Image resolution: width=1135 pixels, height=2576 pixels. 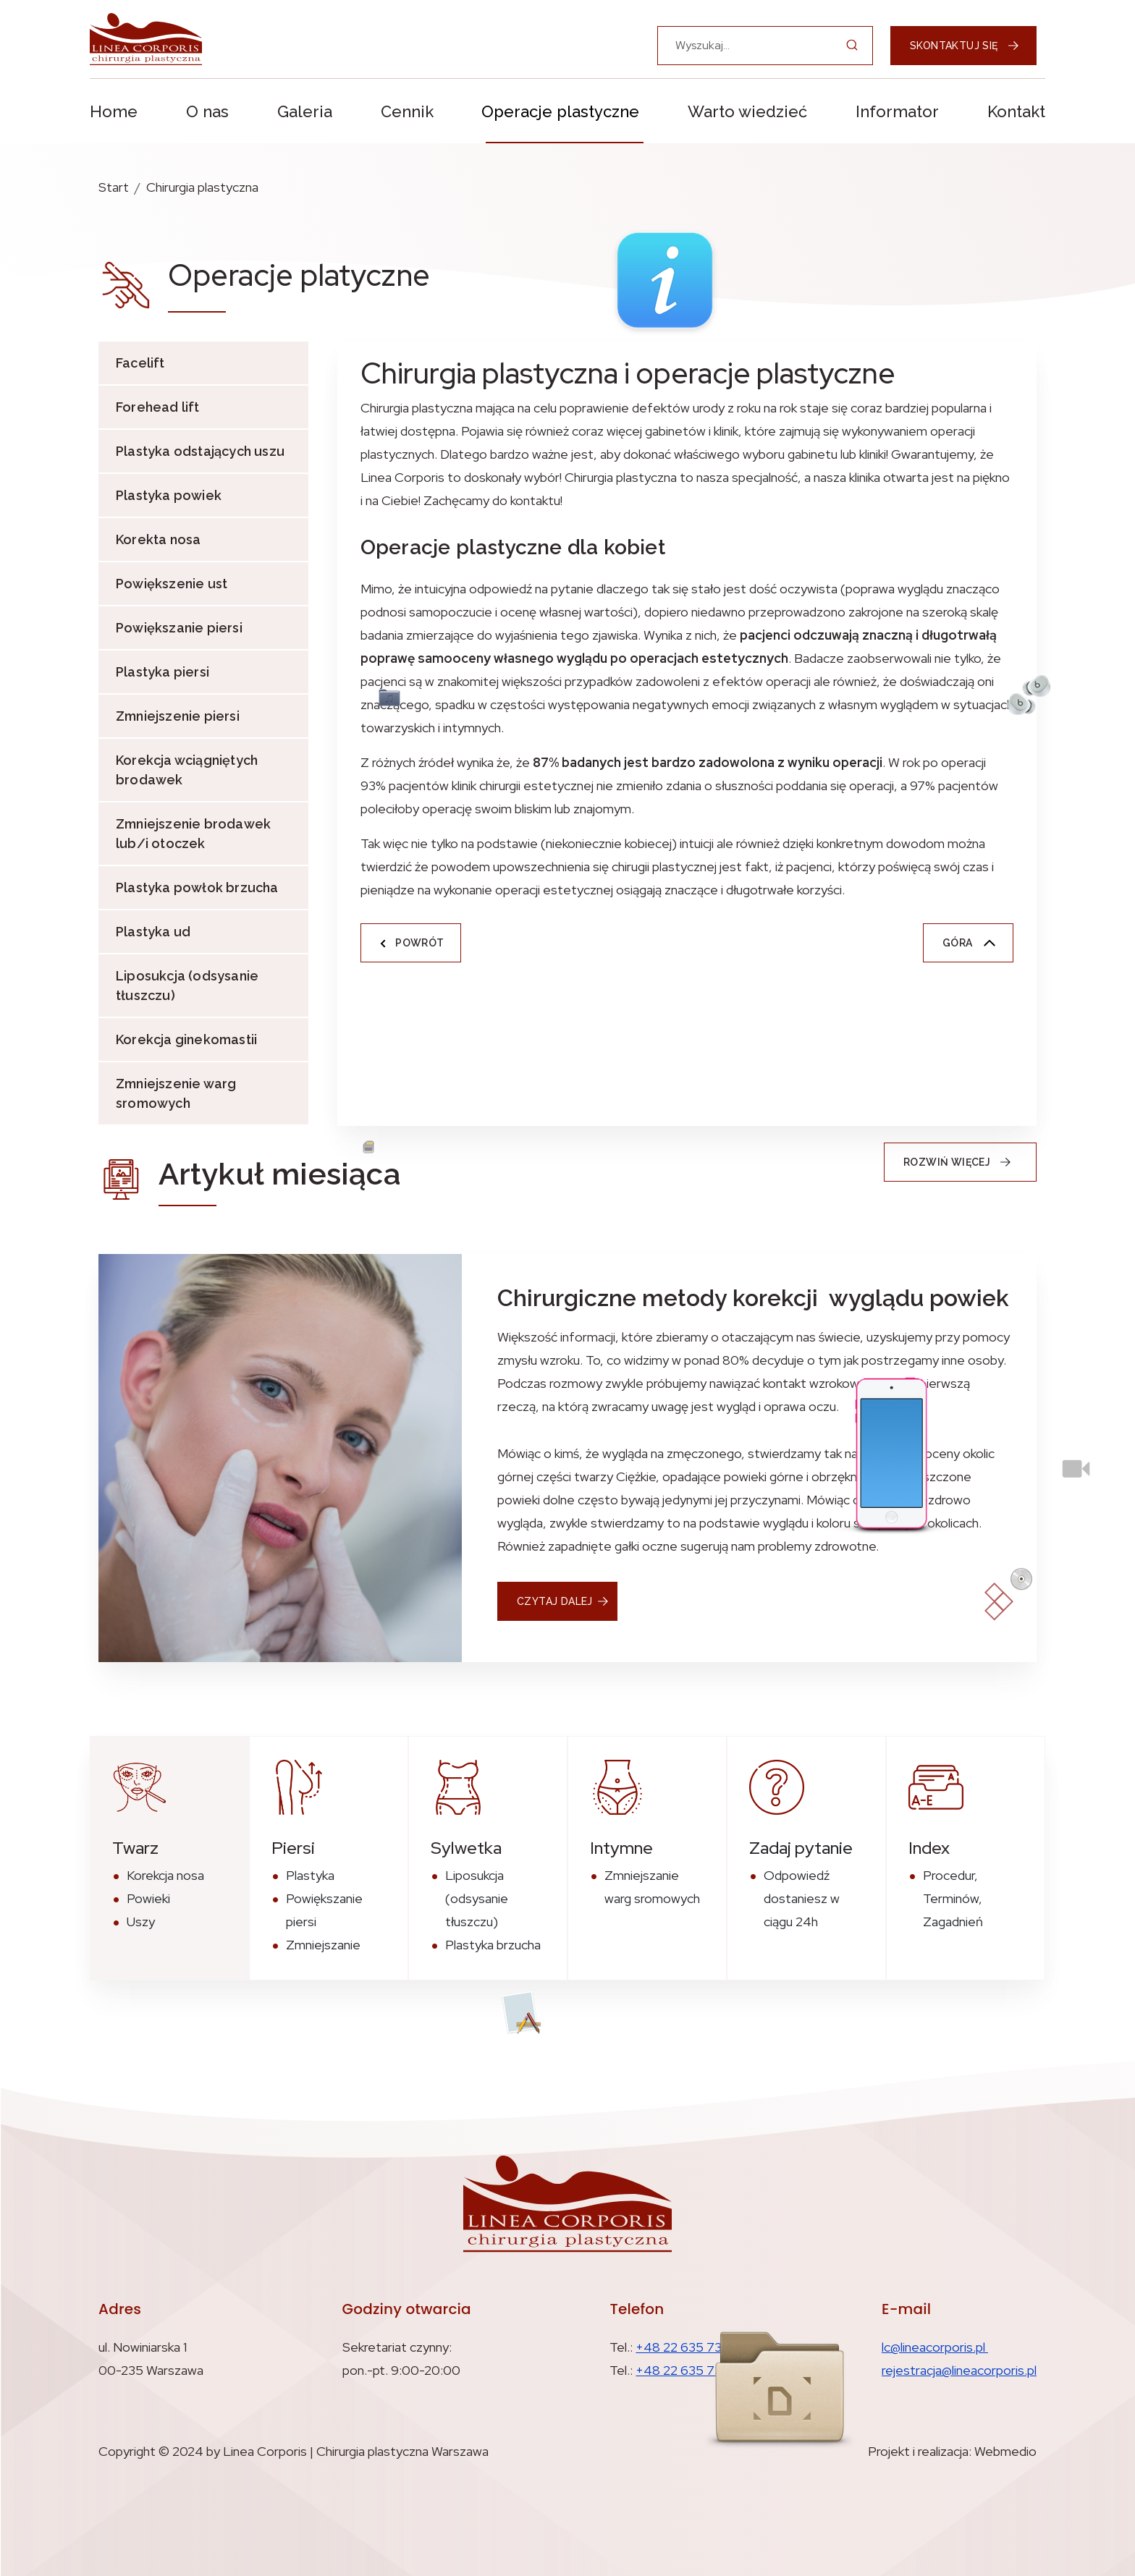 I want to click on iPod Touch device connected, so click(x=892, y=1456).